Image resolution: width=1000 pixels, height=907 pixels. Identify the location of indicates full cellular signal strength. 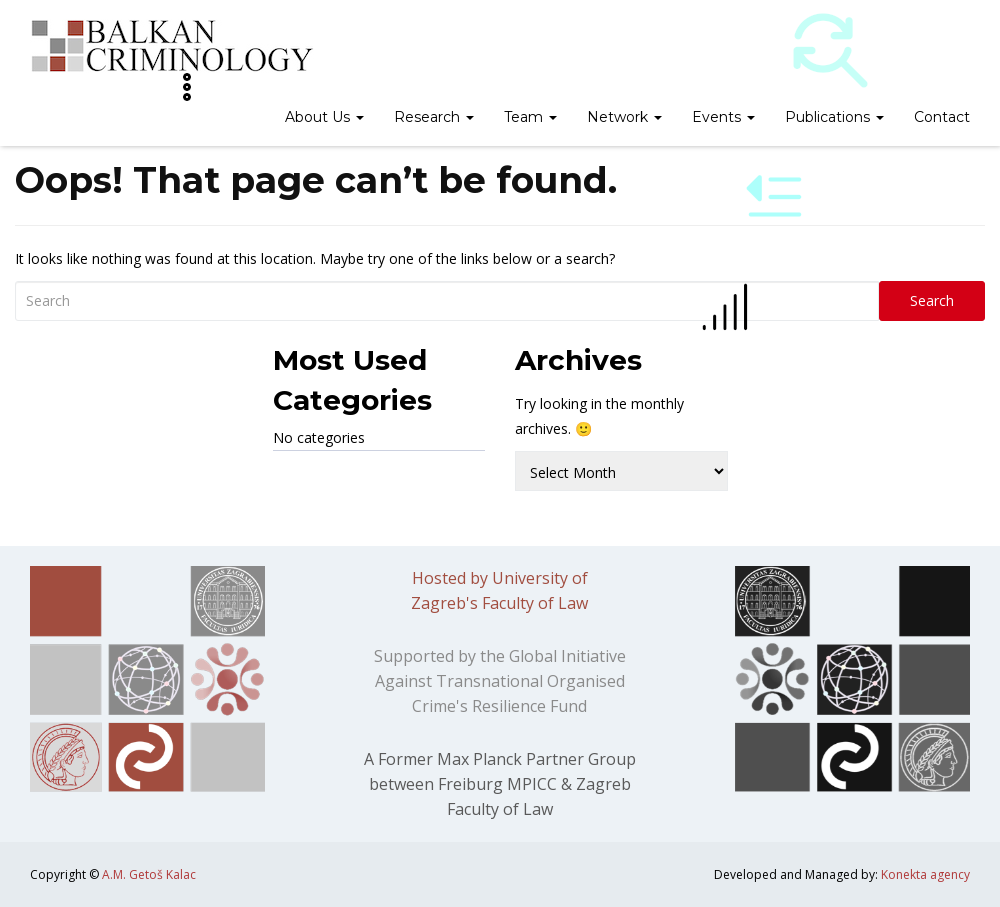
(727, 310).